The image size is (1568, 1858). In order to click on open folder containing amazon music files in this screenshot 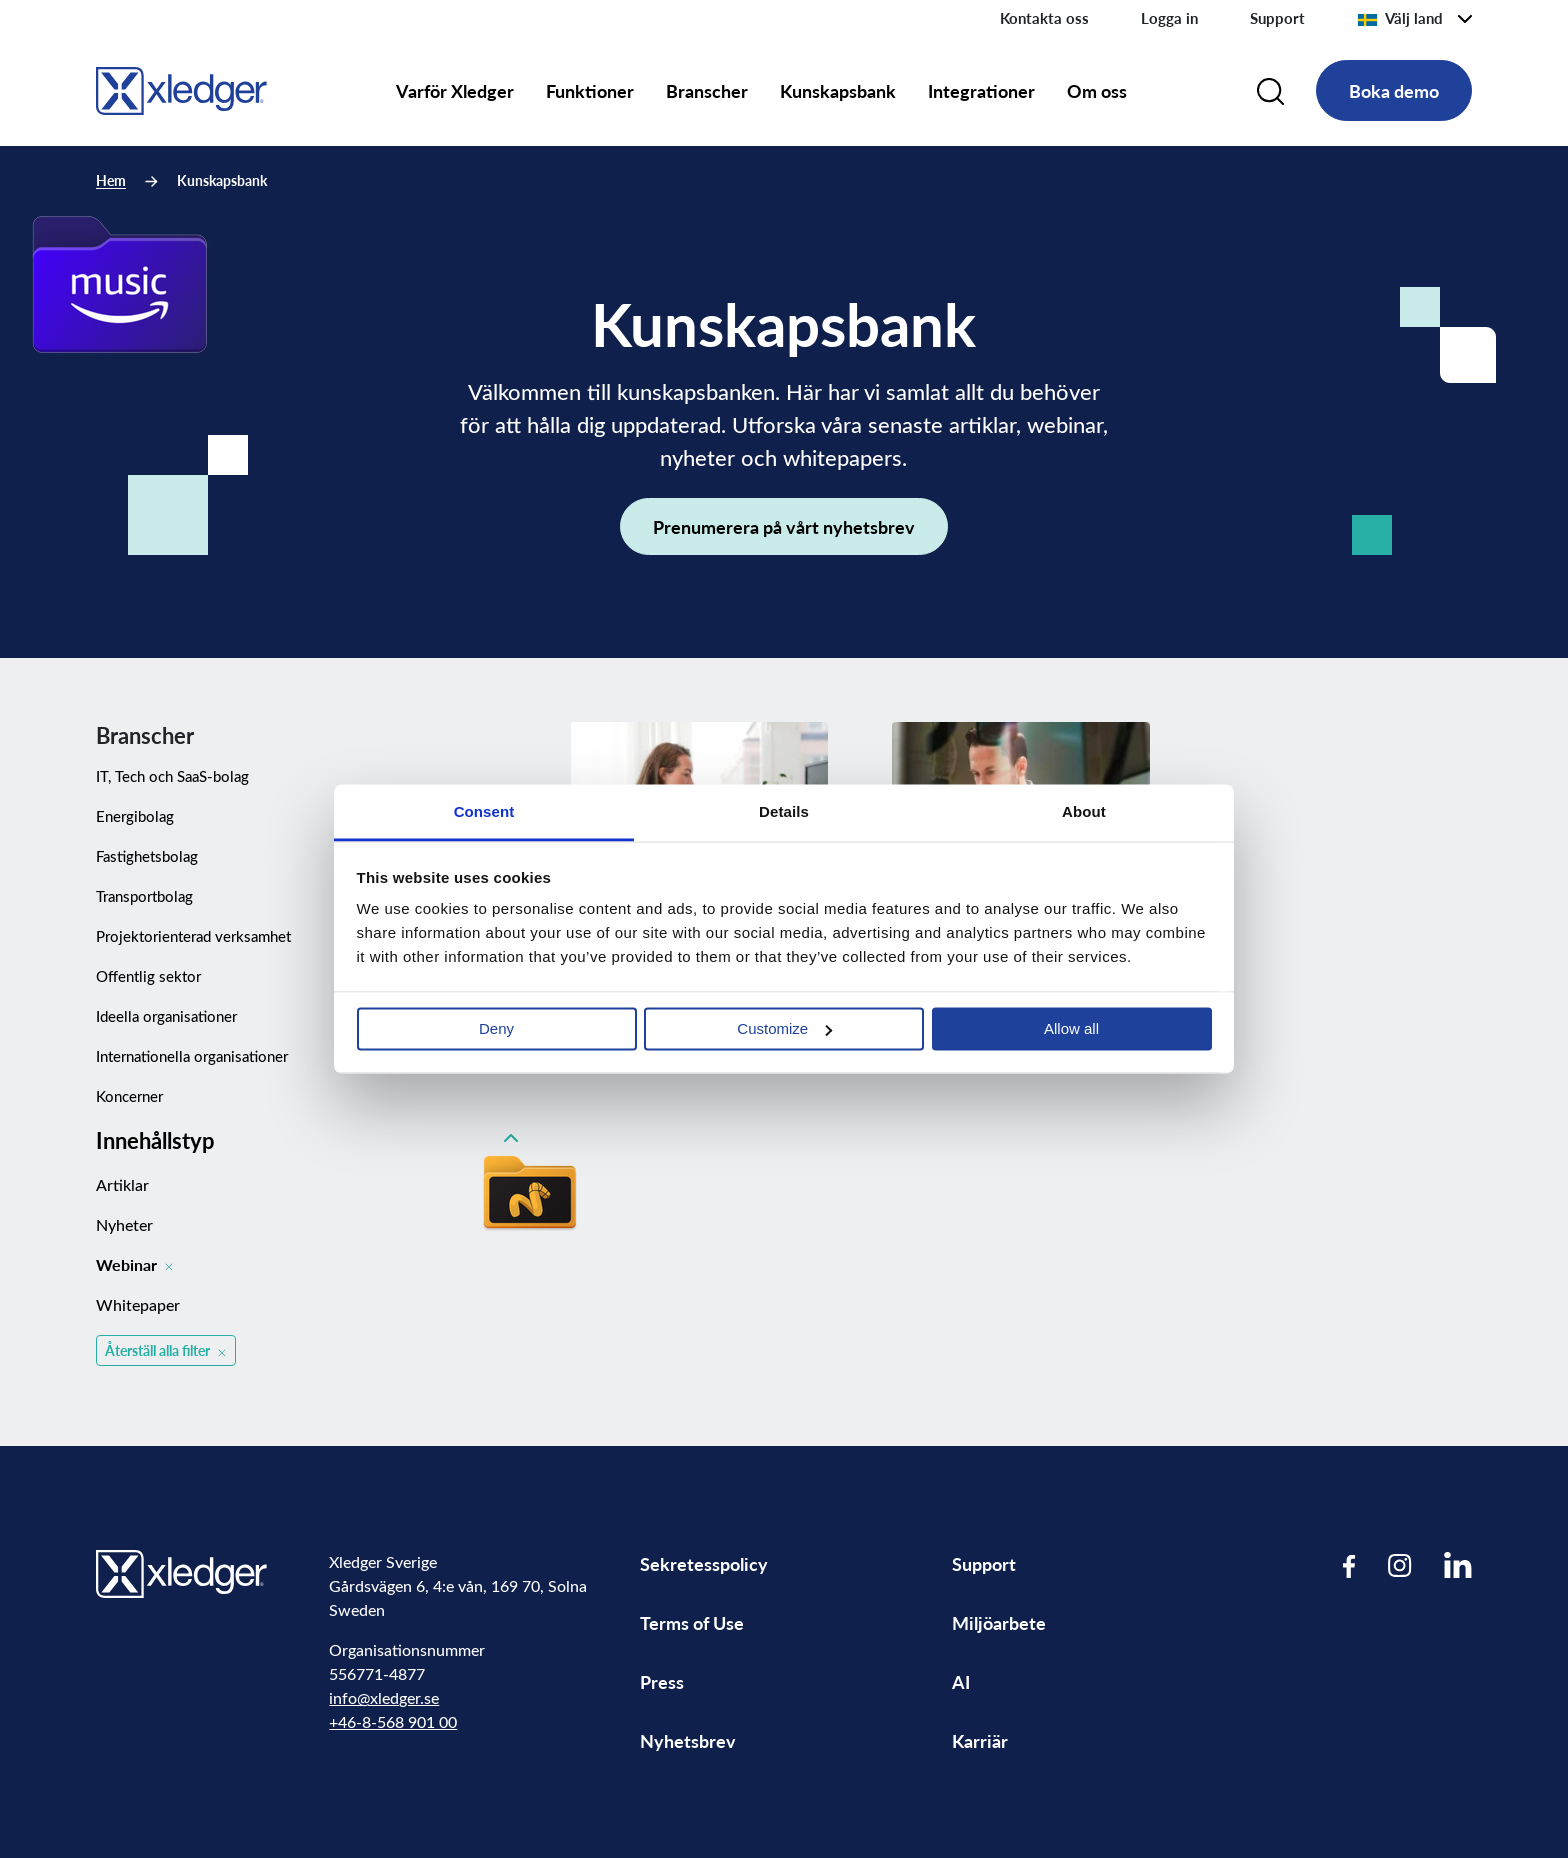, I will do `click(119, 289)`.